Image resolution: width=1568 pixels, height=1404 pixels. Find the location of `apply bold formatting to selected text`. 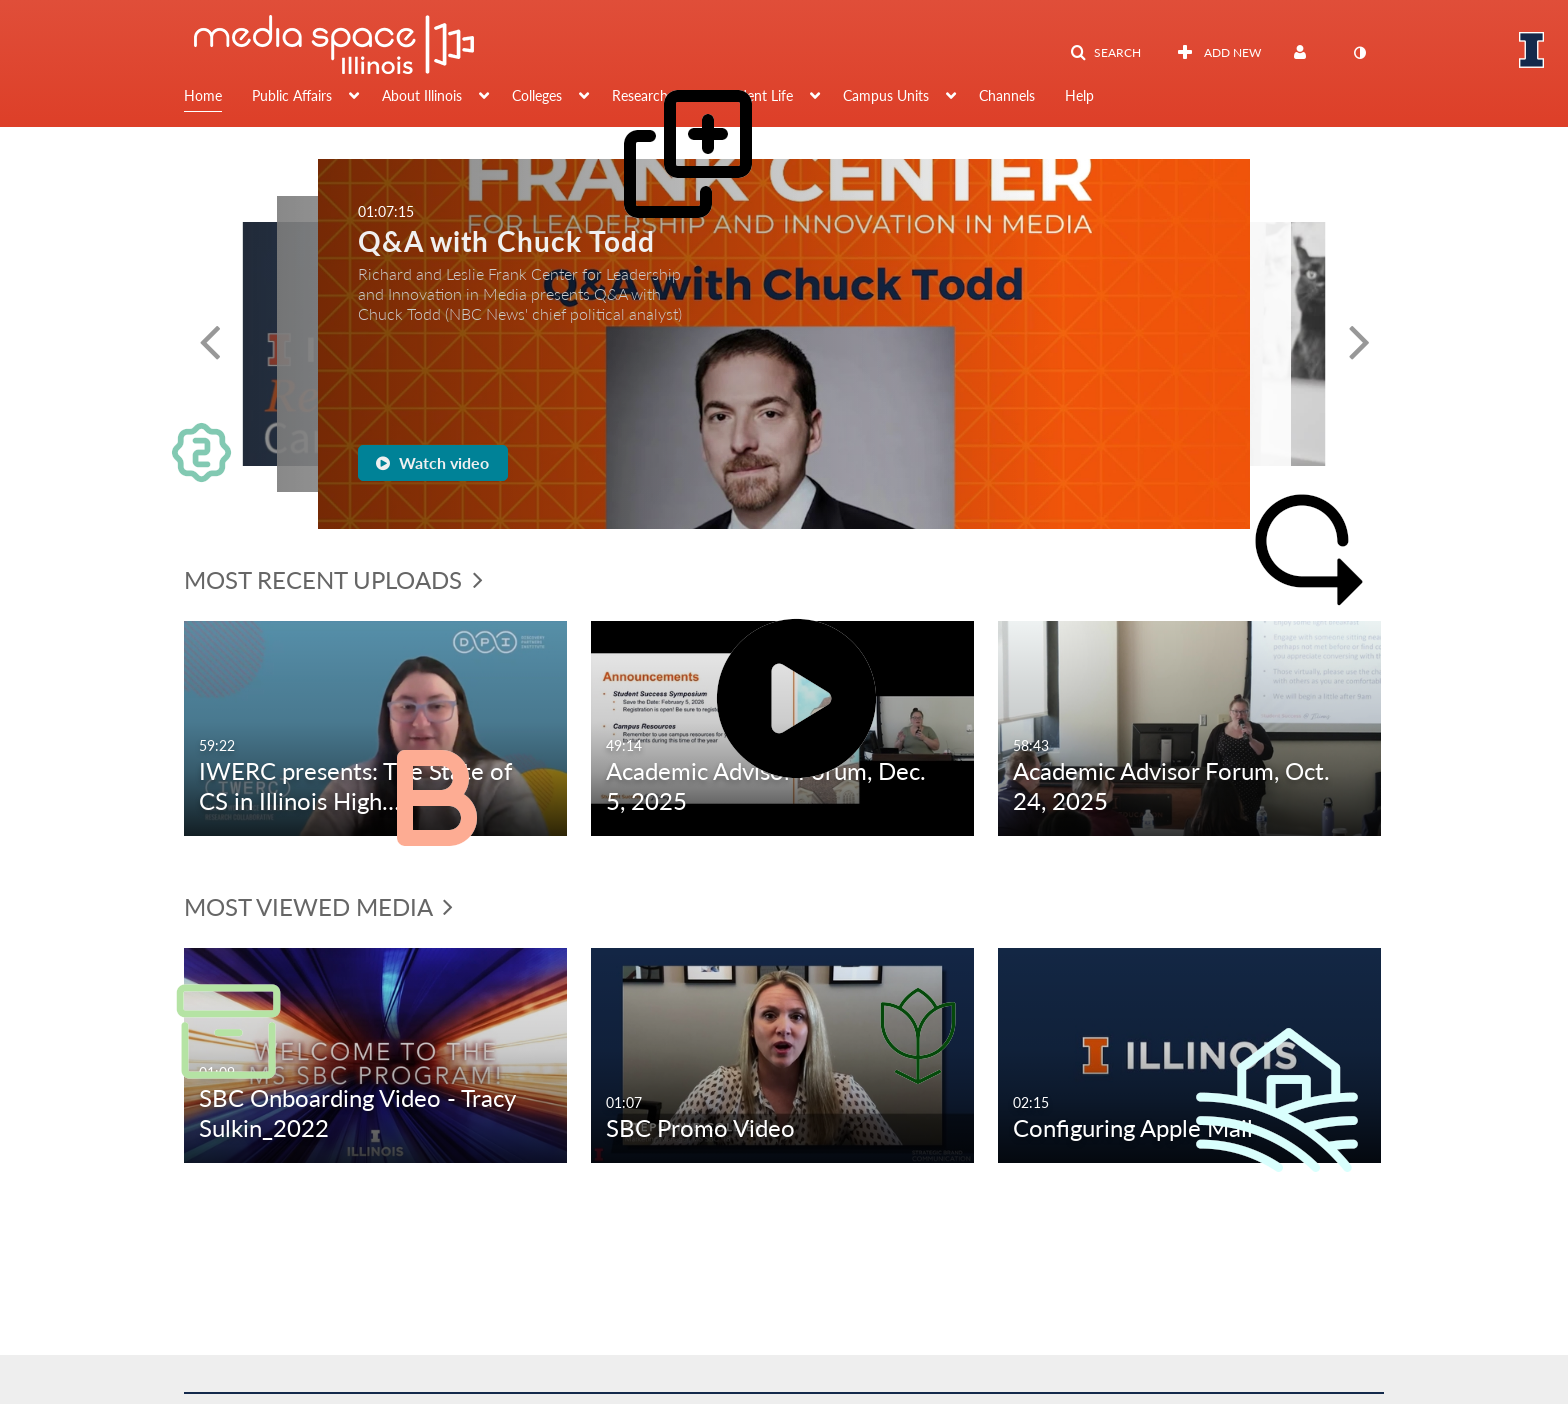

apply bold formatting to selected text is located at coordinates (437, 798).